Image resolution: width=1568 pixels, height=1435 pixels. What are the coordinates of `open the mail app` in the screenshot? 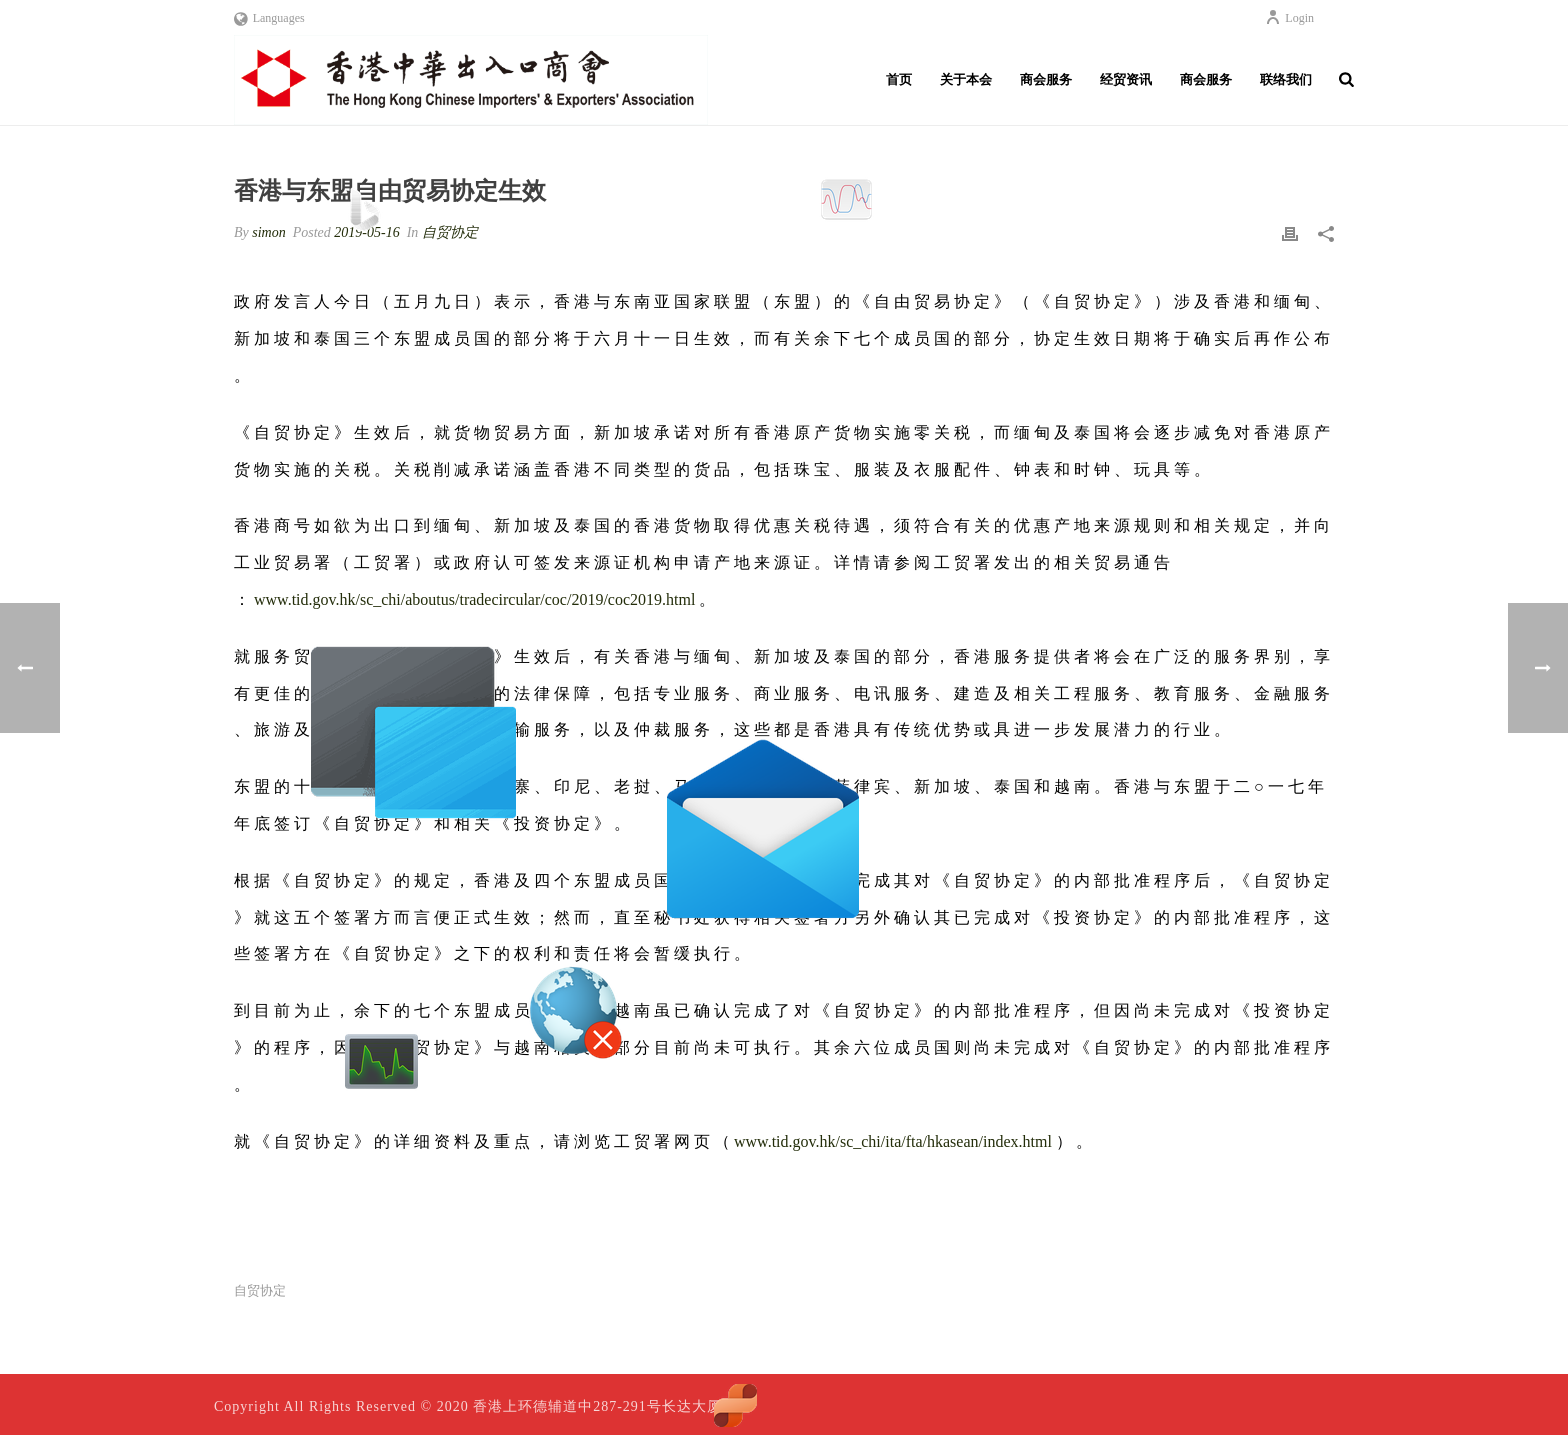 It's located at (763, 834).